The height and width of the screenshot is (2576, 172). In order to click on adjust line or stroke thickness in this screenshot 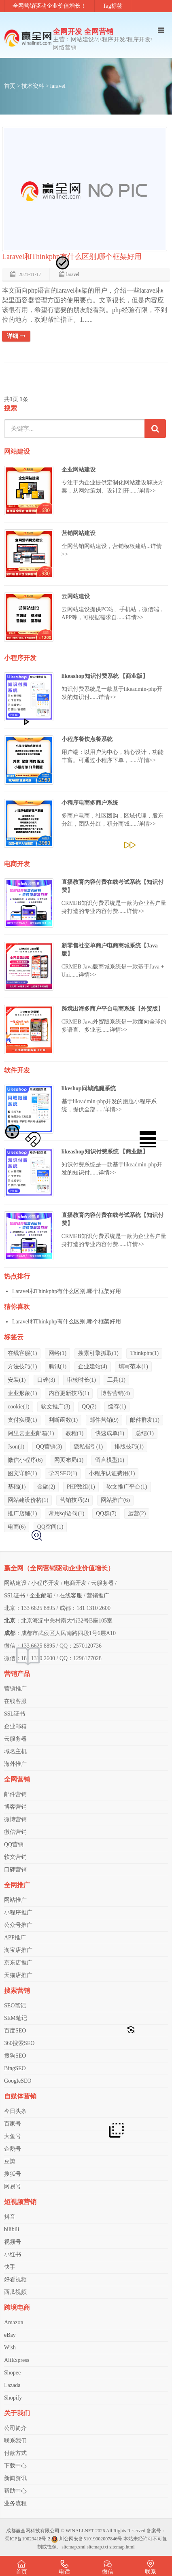, I will do `click(148, 1139)`.